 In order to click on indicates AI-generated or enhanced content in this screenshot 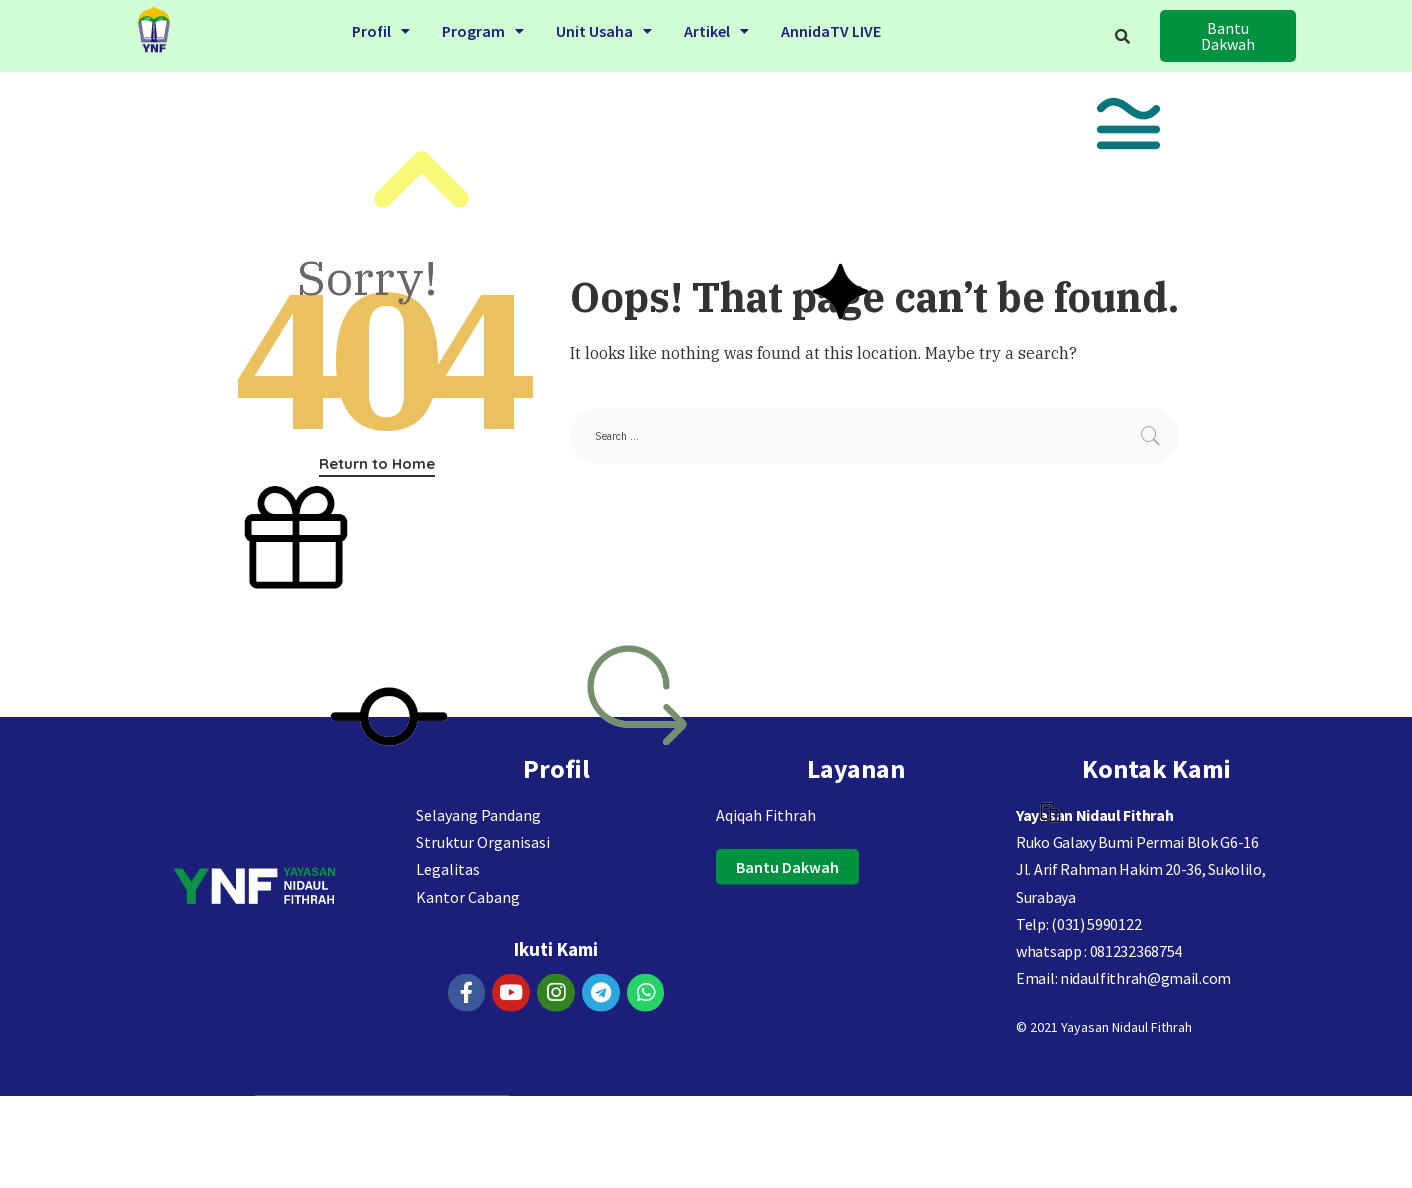, I will do `click(840, 291)`.